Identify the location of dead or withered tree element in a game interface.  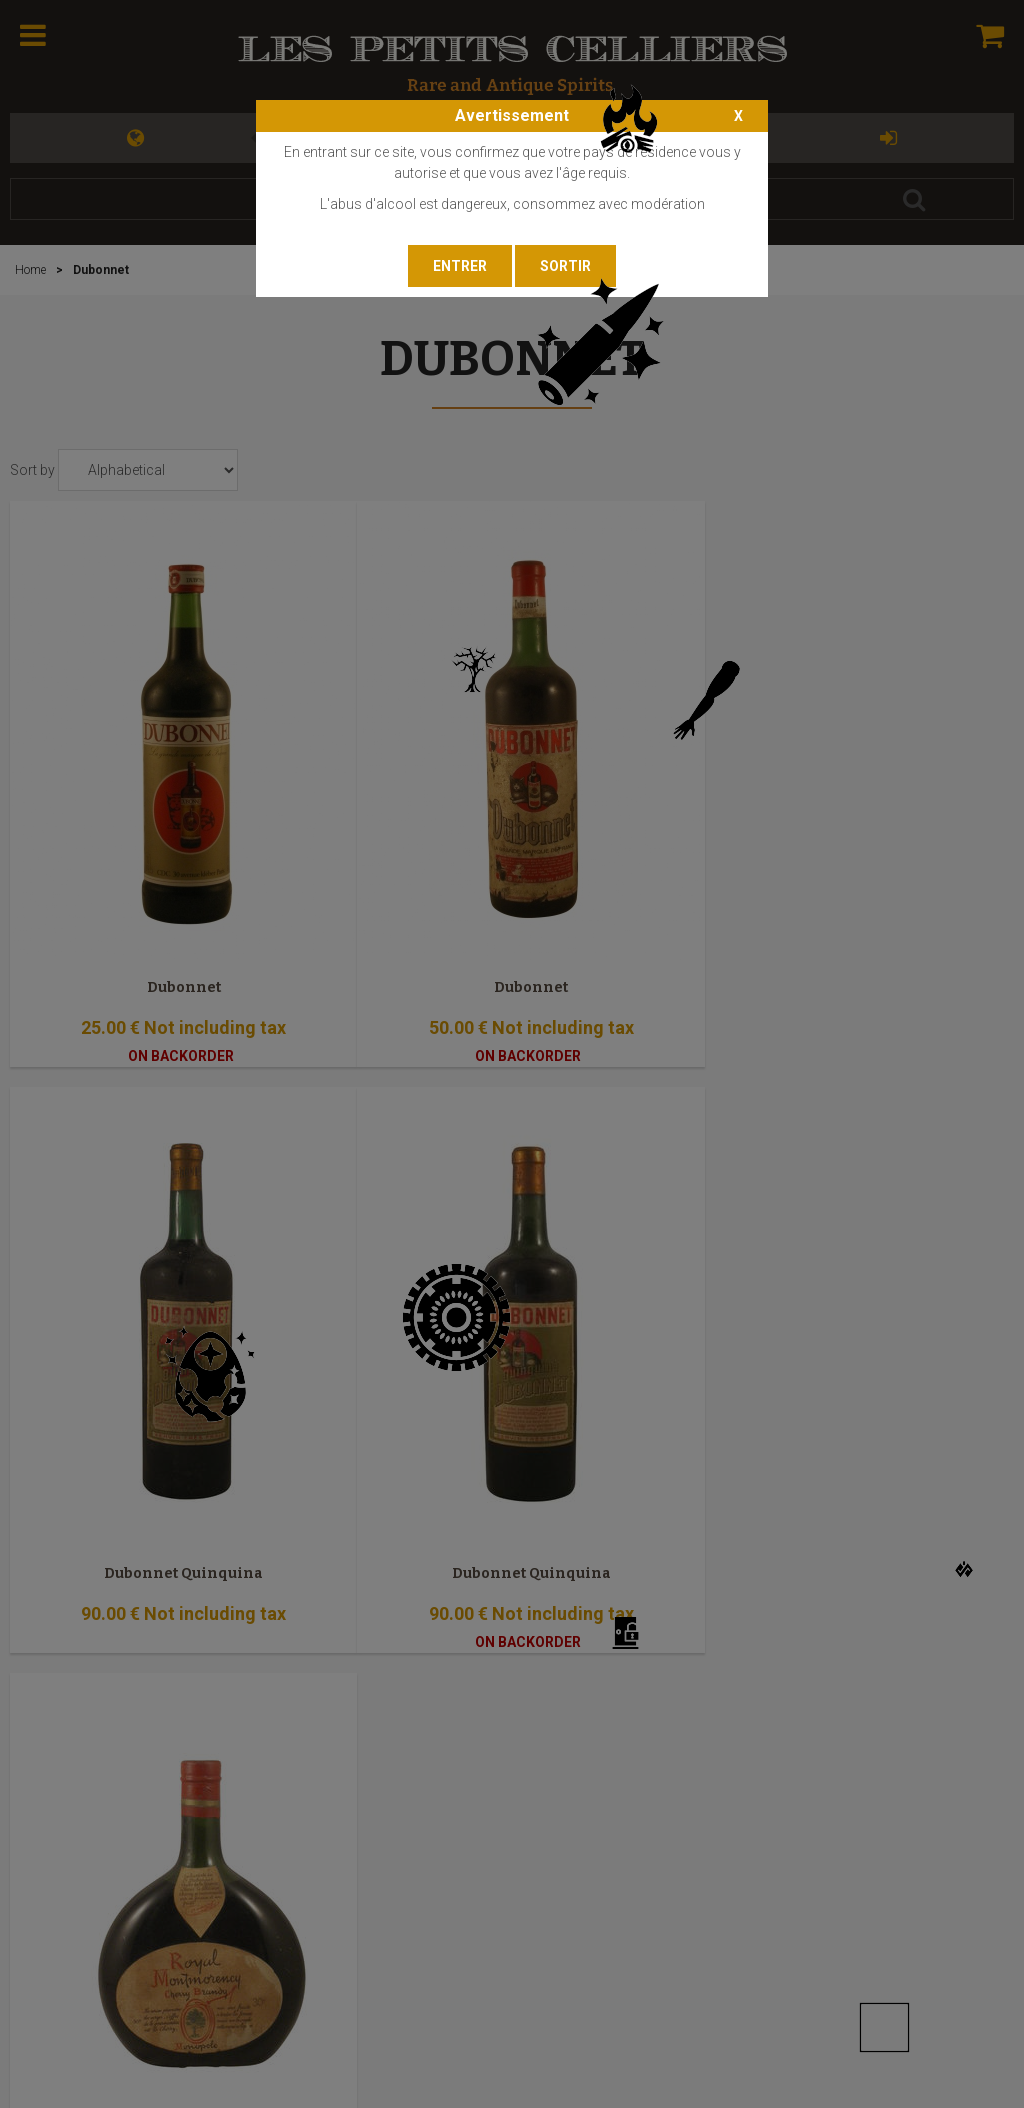
(474, 669).